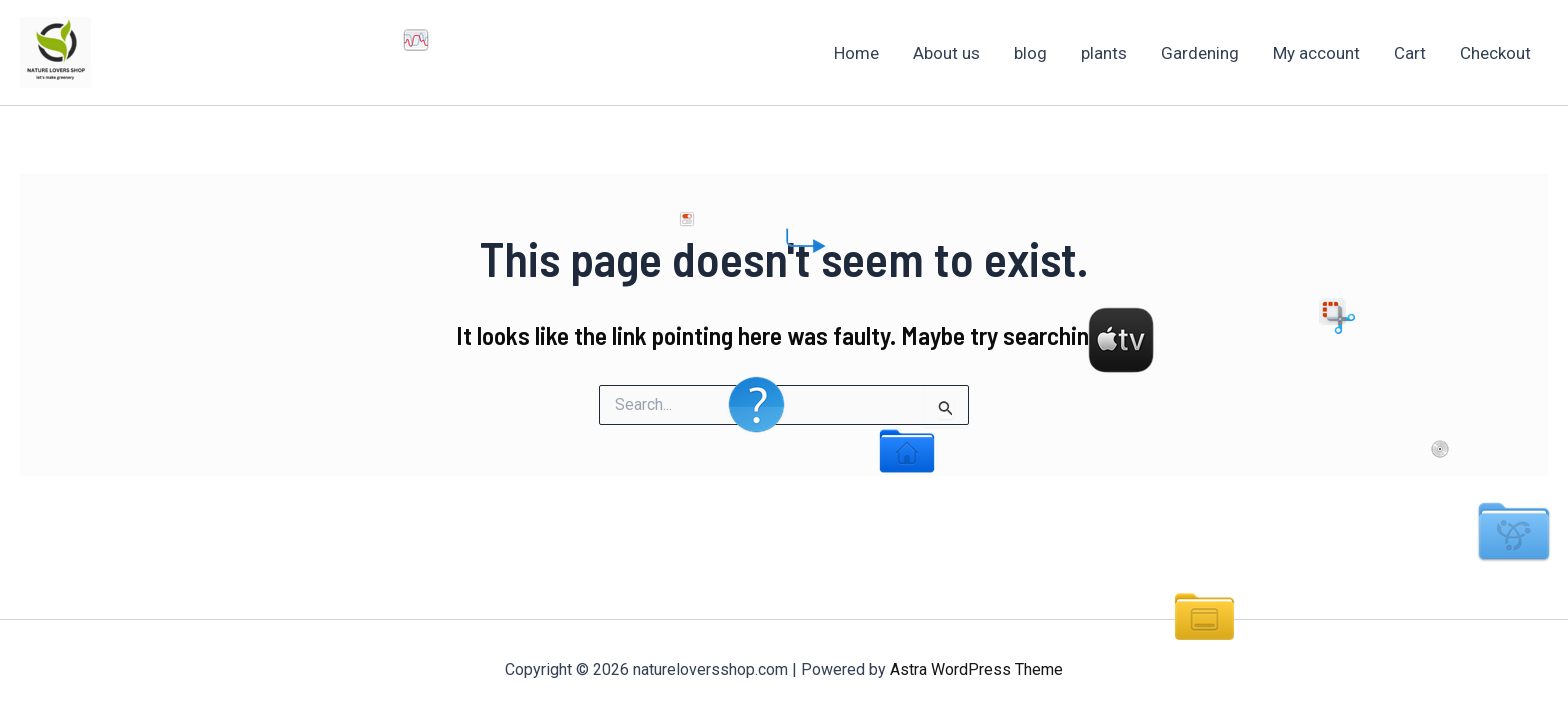  I want to click on open desktop folder, so click(1204, 616).